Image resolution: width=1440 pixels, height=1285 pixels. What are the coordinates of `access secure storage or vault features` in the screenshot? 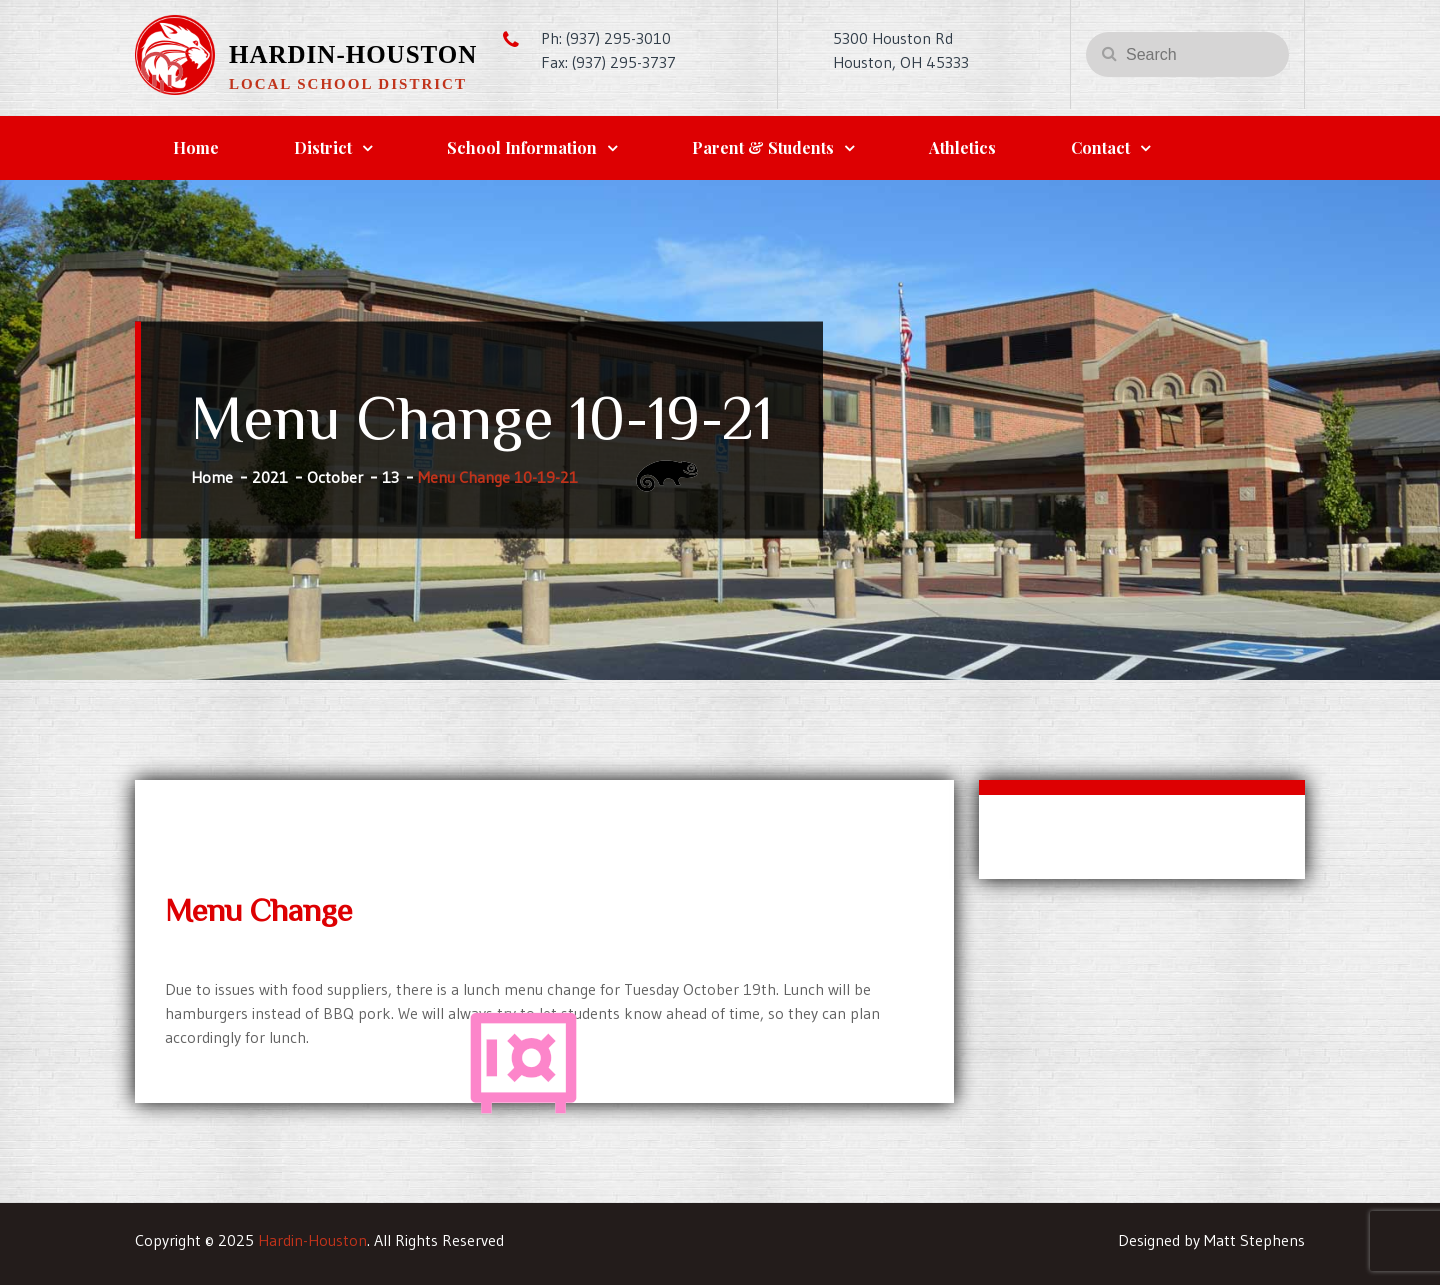 It's located at (523, 1060).